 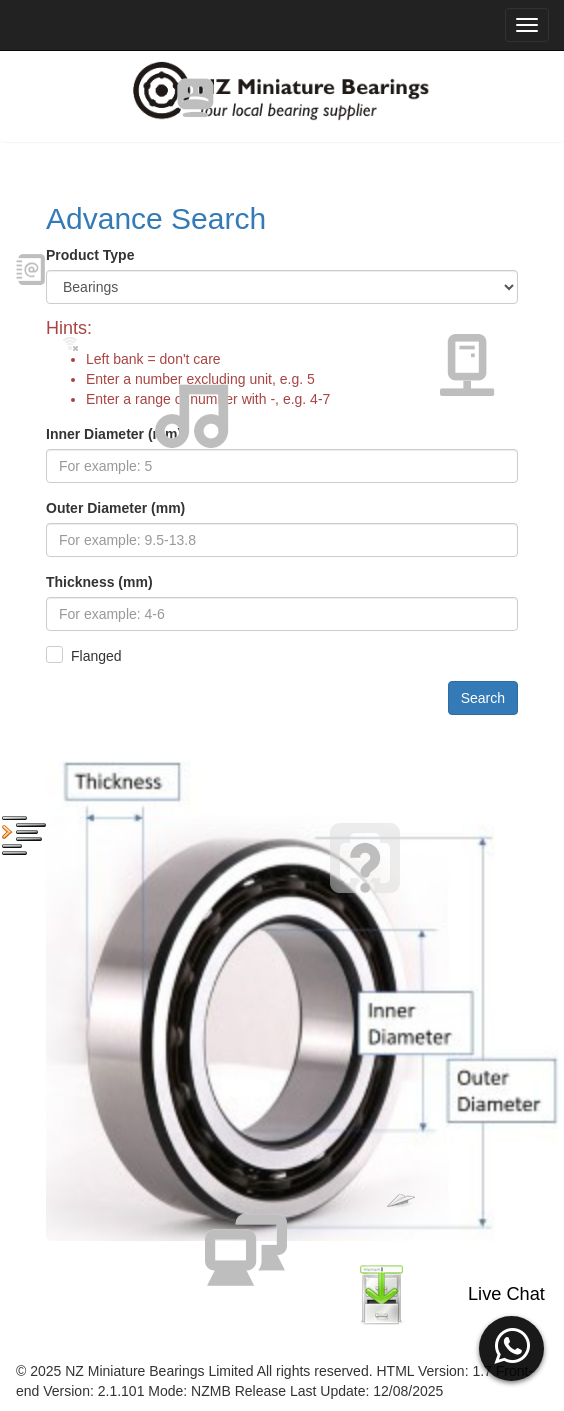 I want to click on send document or file, so click(x=401, y=1201).